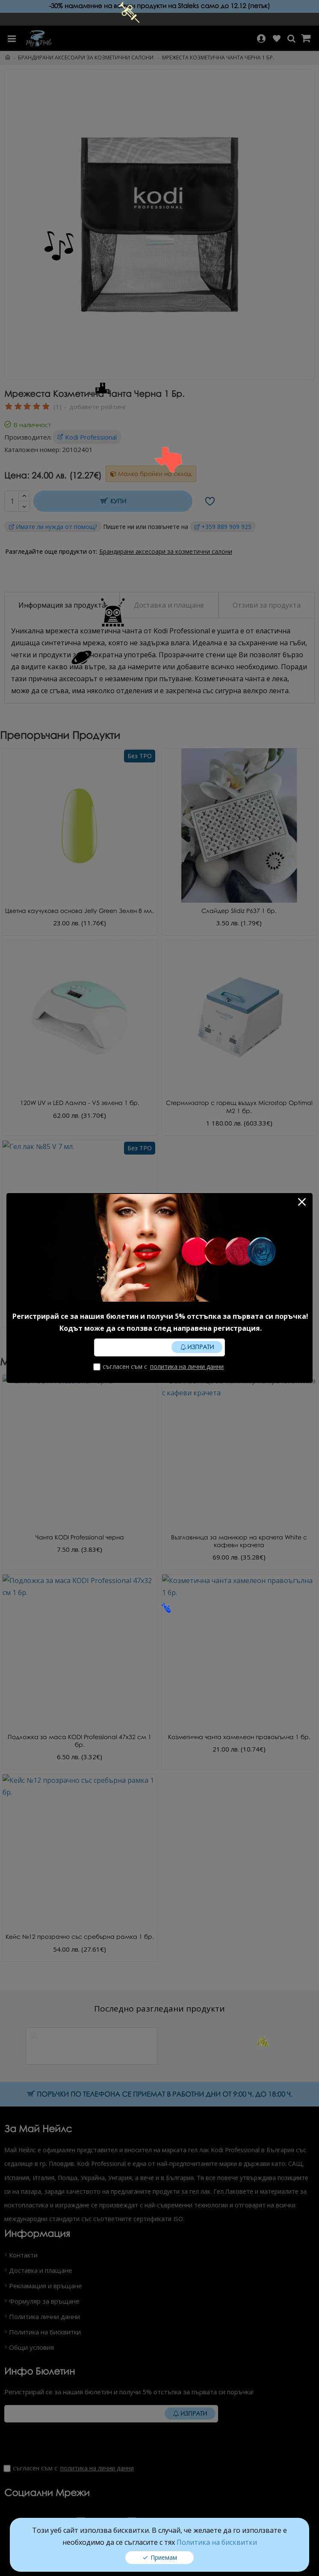 The width and height of the screenshot is (319, 2576). What do you see at coordinates (165, 1607) in the screenshot?
I see `indicates a food item or meal in a cooking game` at bounding box center [165, 1607].